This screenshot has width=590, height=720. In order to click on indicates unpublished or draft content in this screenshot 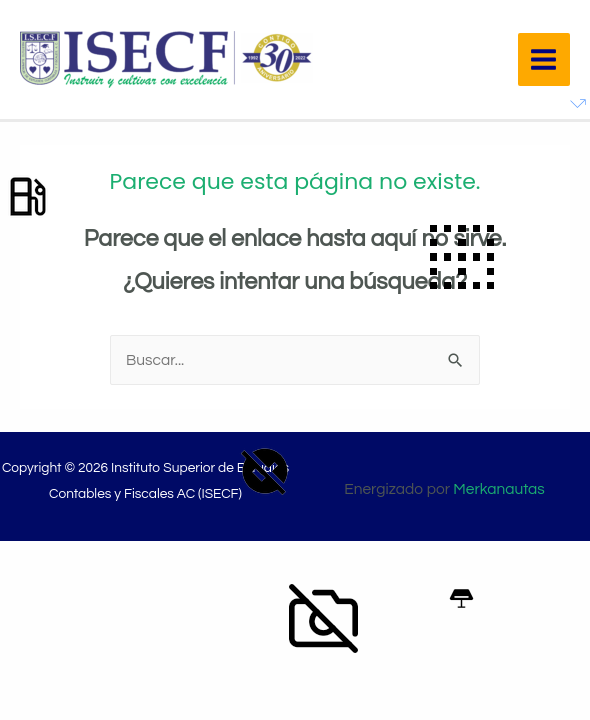, I will do `click(265, 471)`.